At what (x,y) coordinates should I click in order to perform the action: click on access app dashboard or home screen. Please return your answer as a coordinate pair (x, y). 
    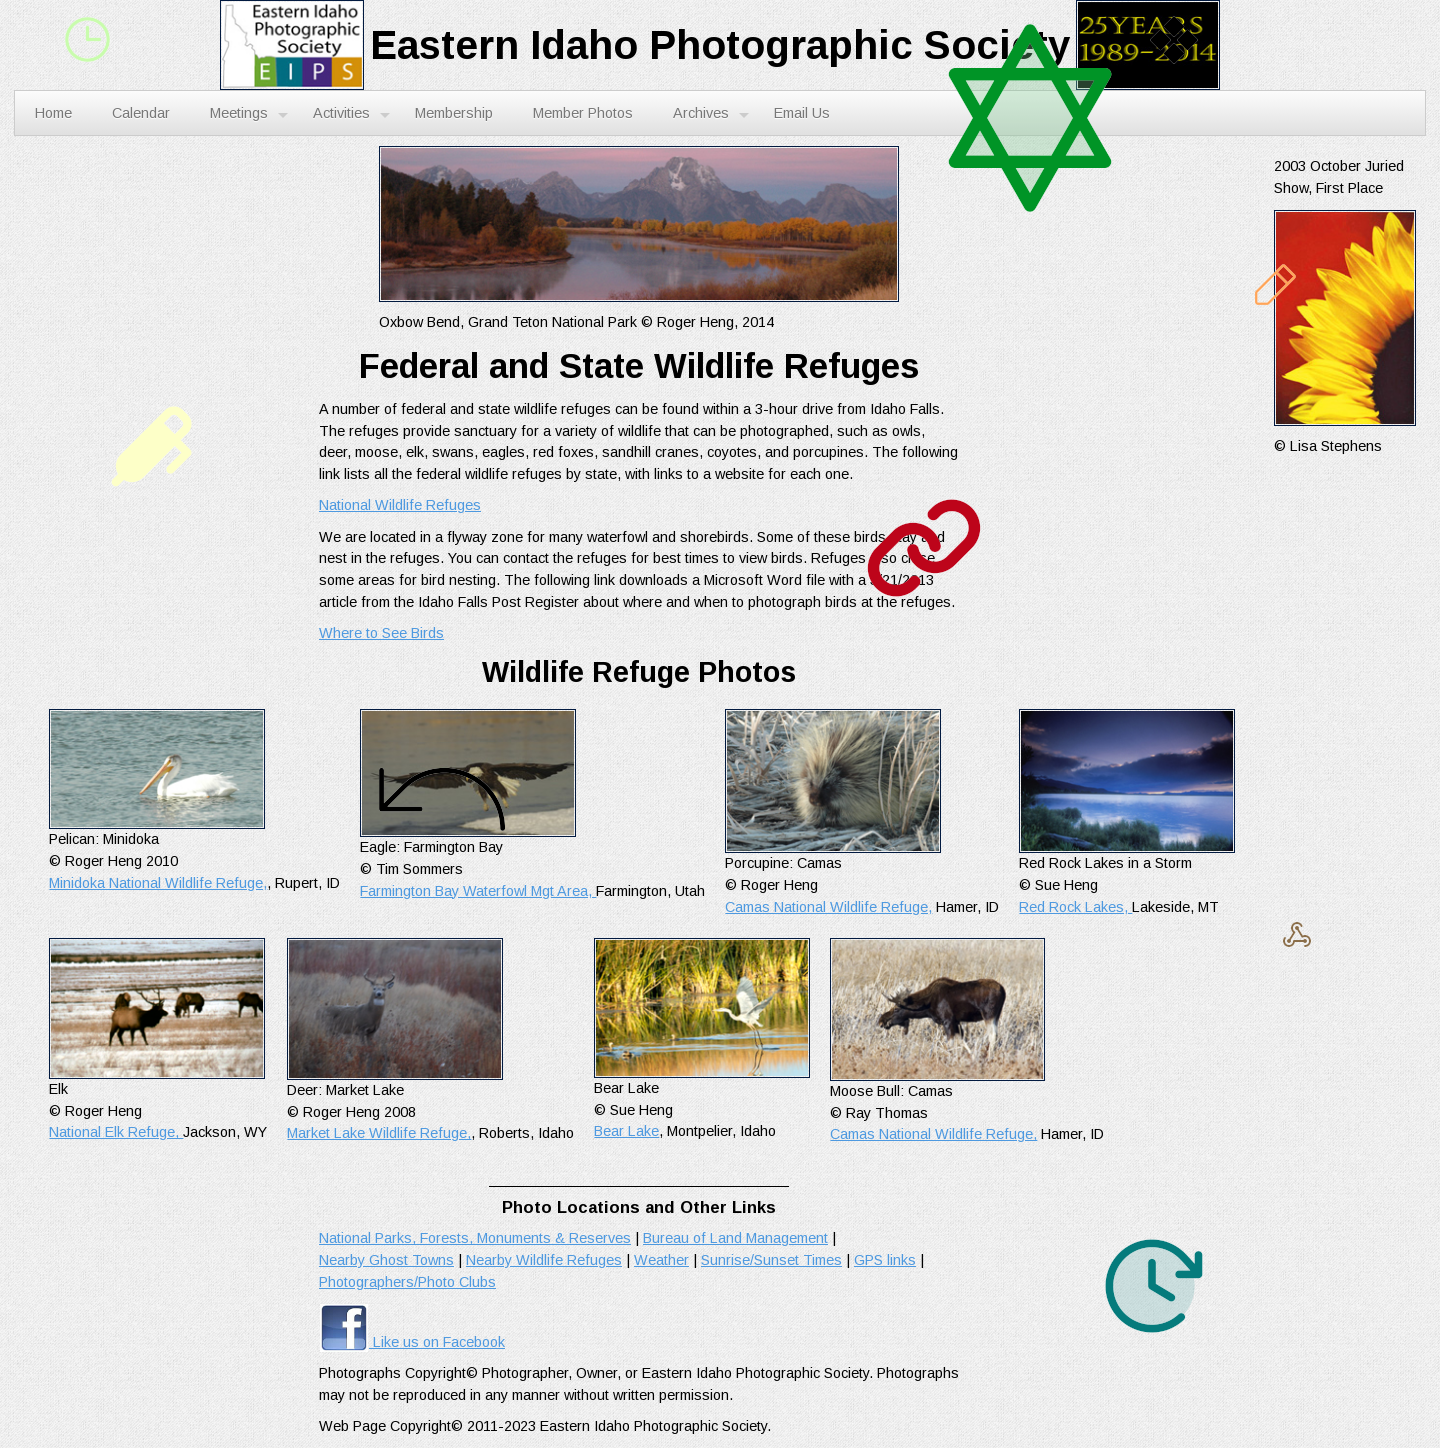
    Looking at the image, I should click on (1174, 40).